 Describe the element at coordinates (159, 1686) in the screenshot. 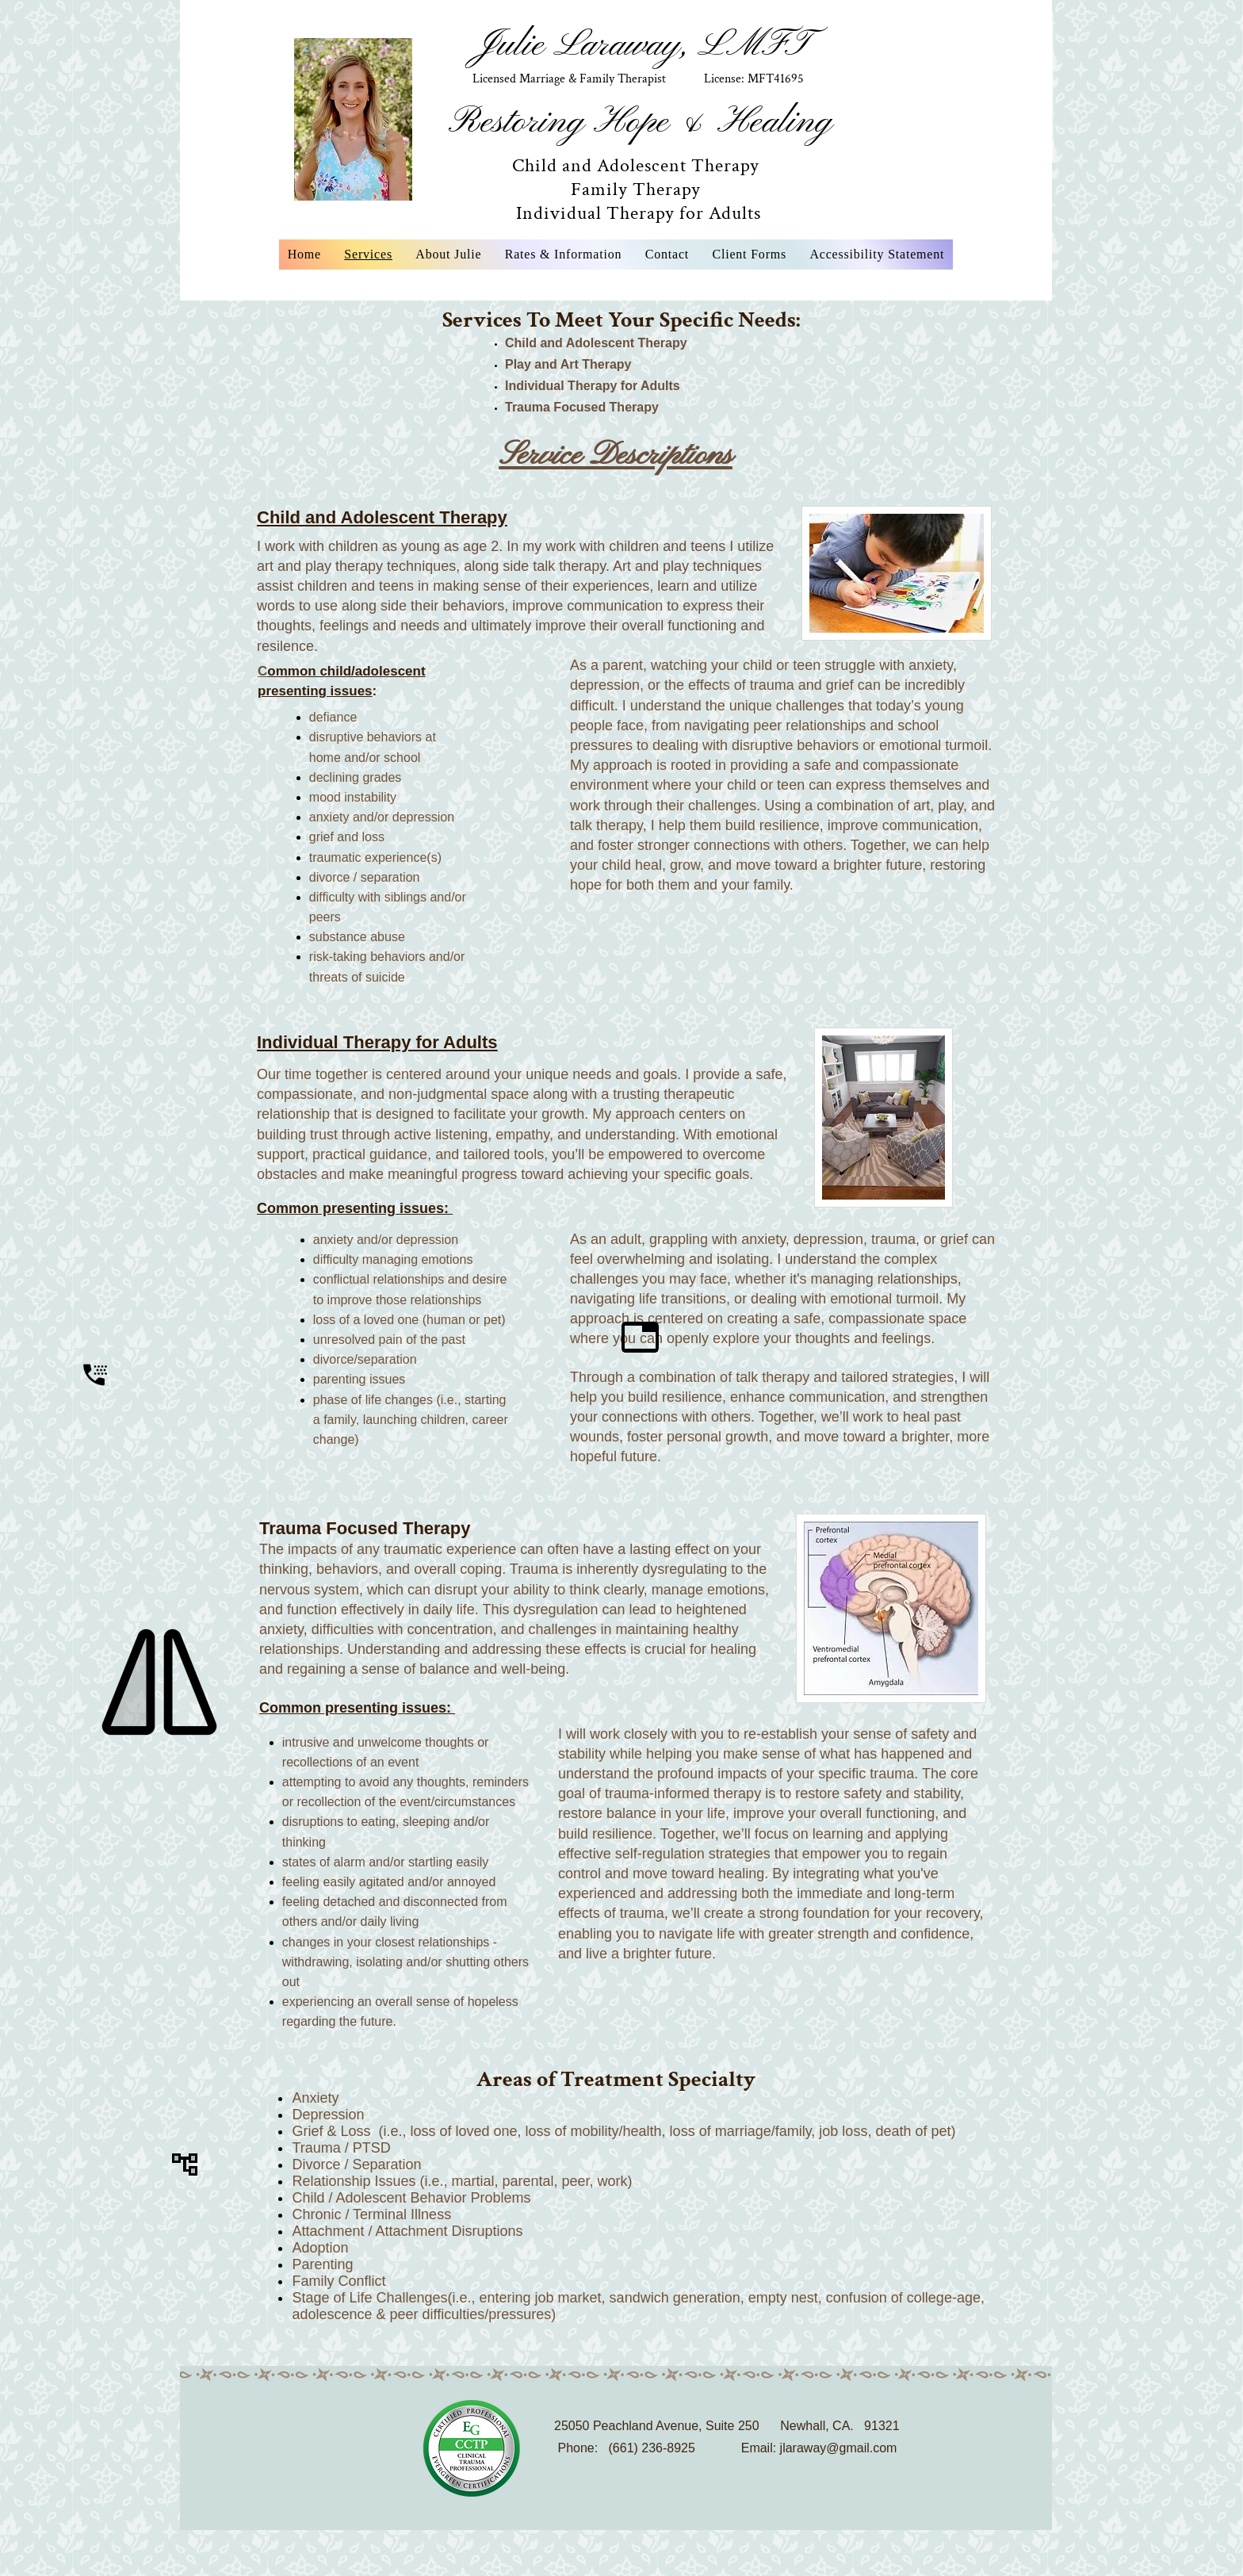

I see `flip image horizontally` at that location.